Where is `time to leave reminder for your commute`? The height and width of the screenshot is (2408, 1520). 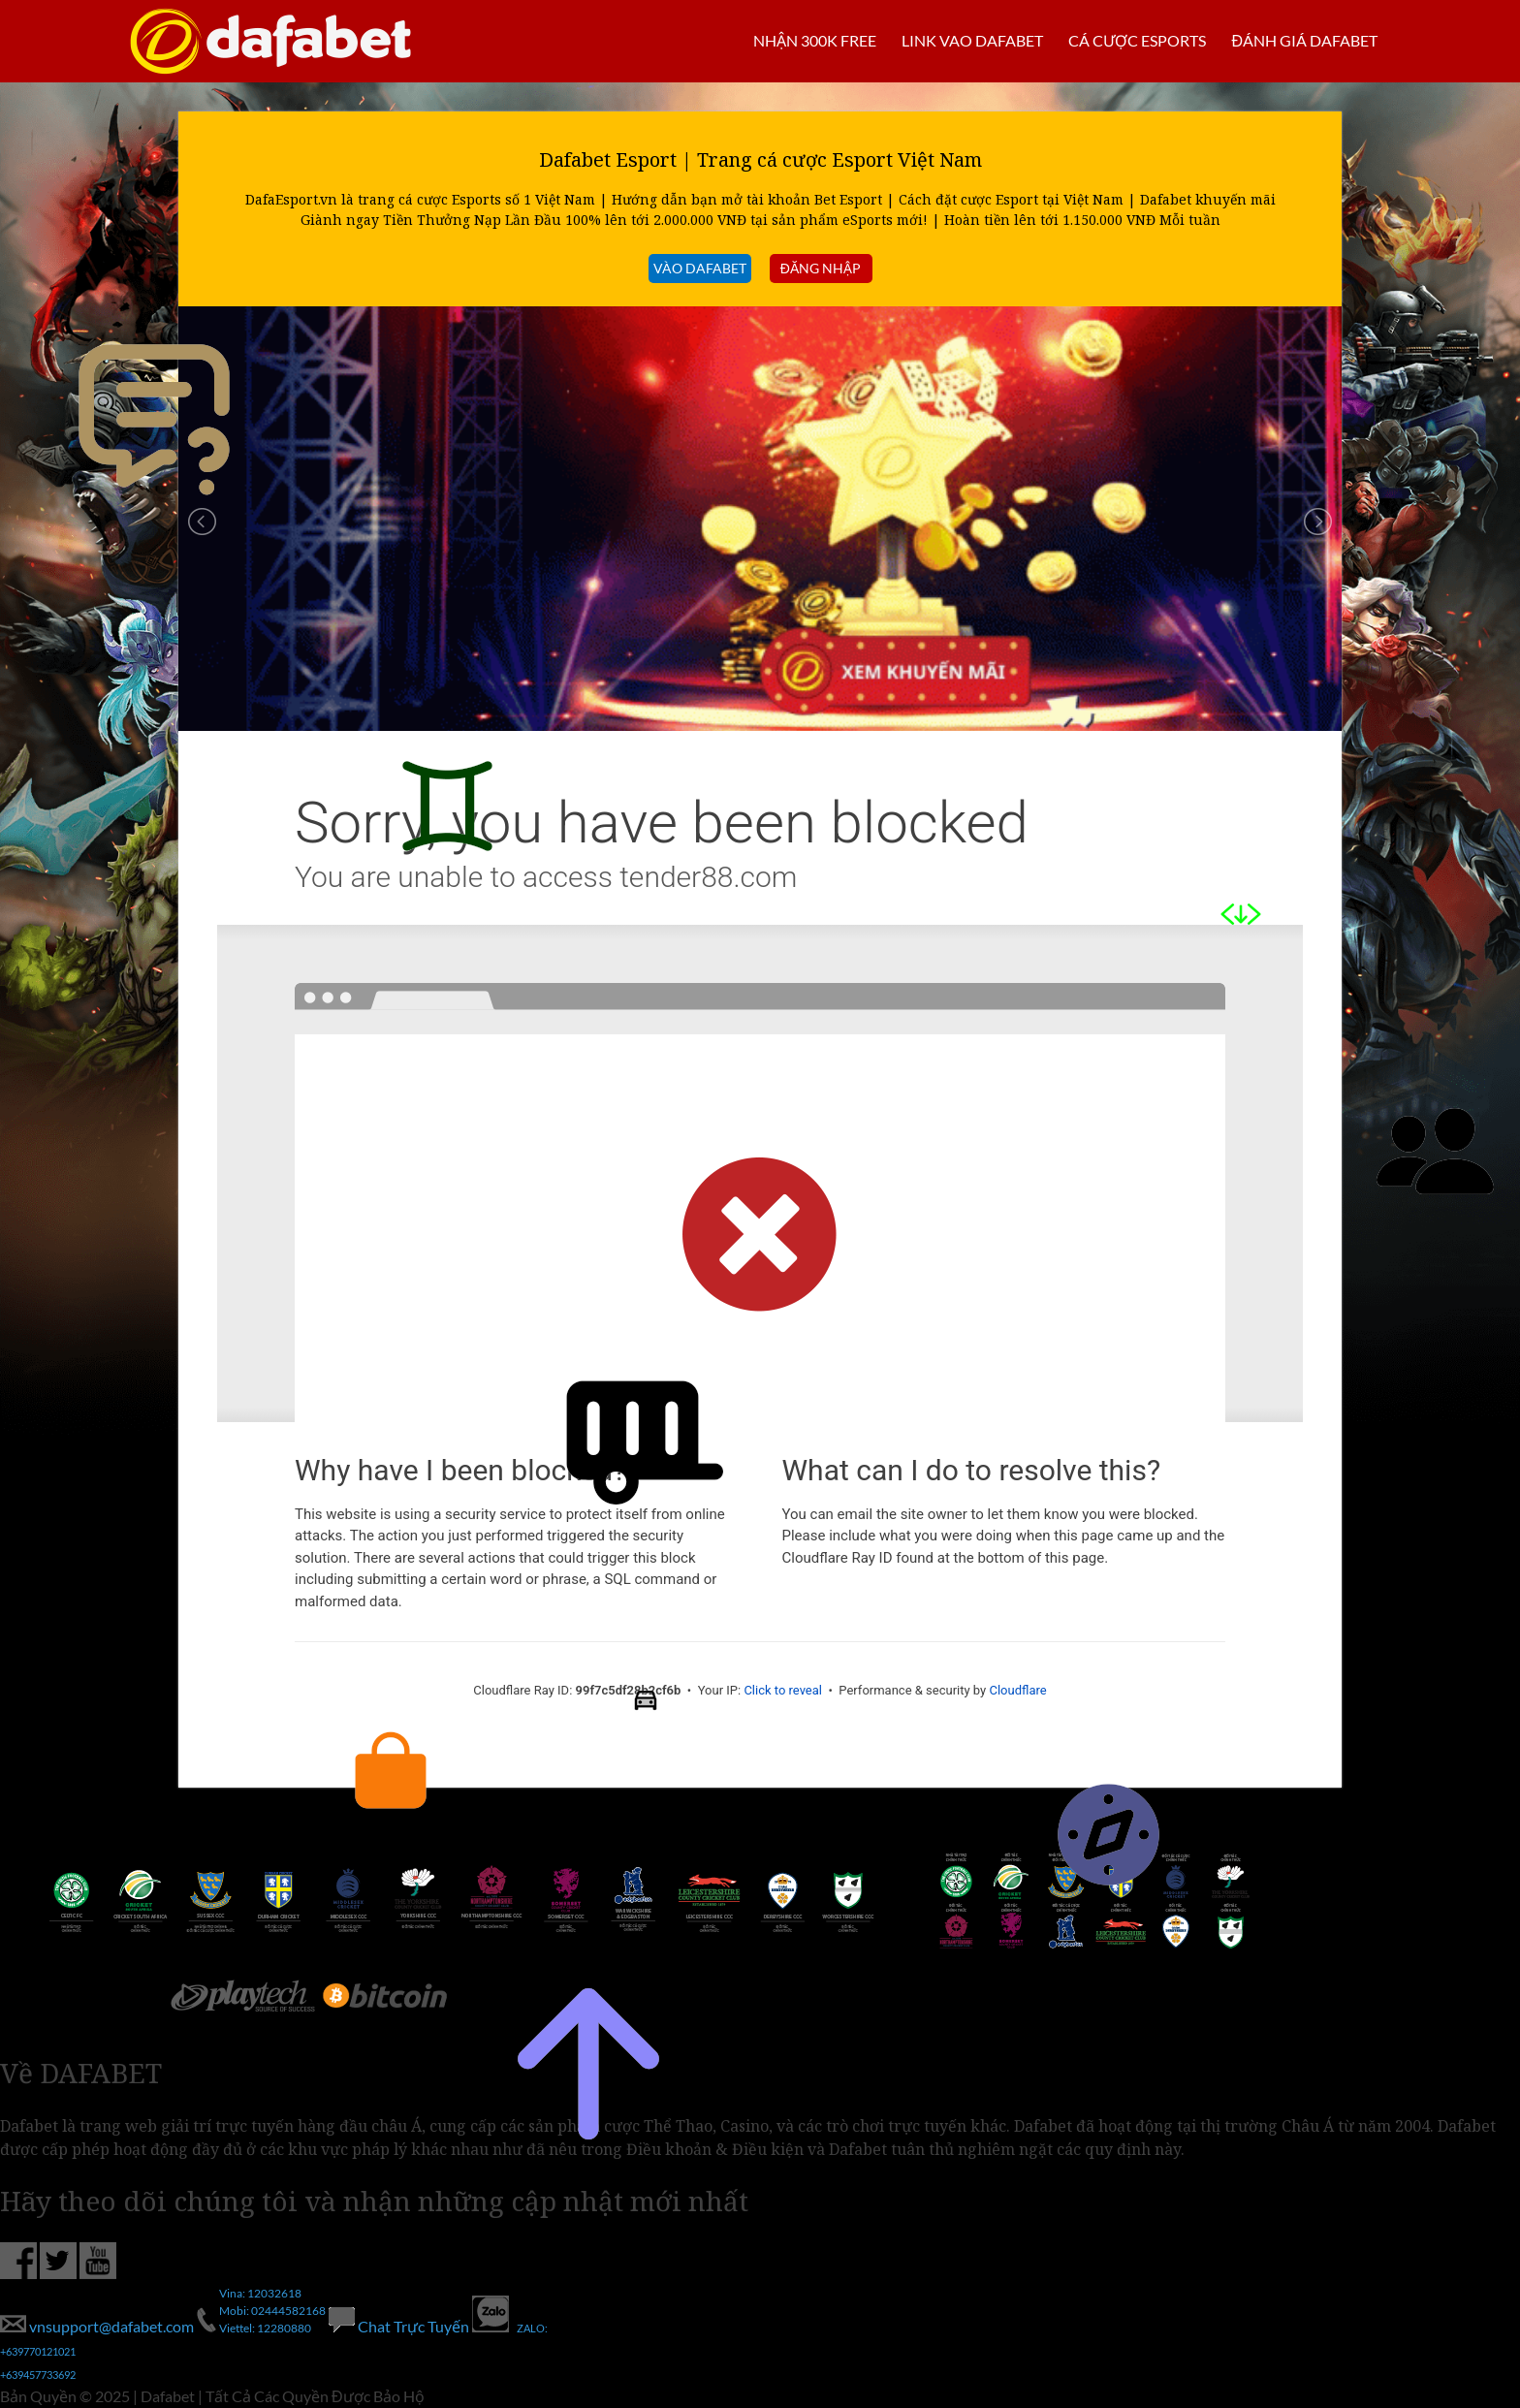 time to leave reminder for your commute is located at coordinates (646, 1700).